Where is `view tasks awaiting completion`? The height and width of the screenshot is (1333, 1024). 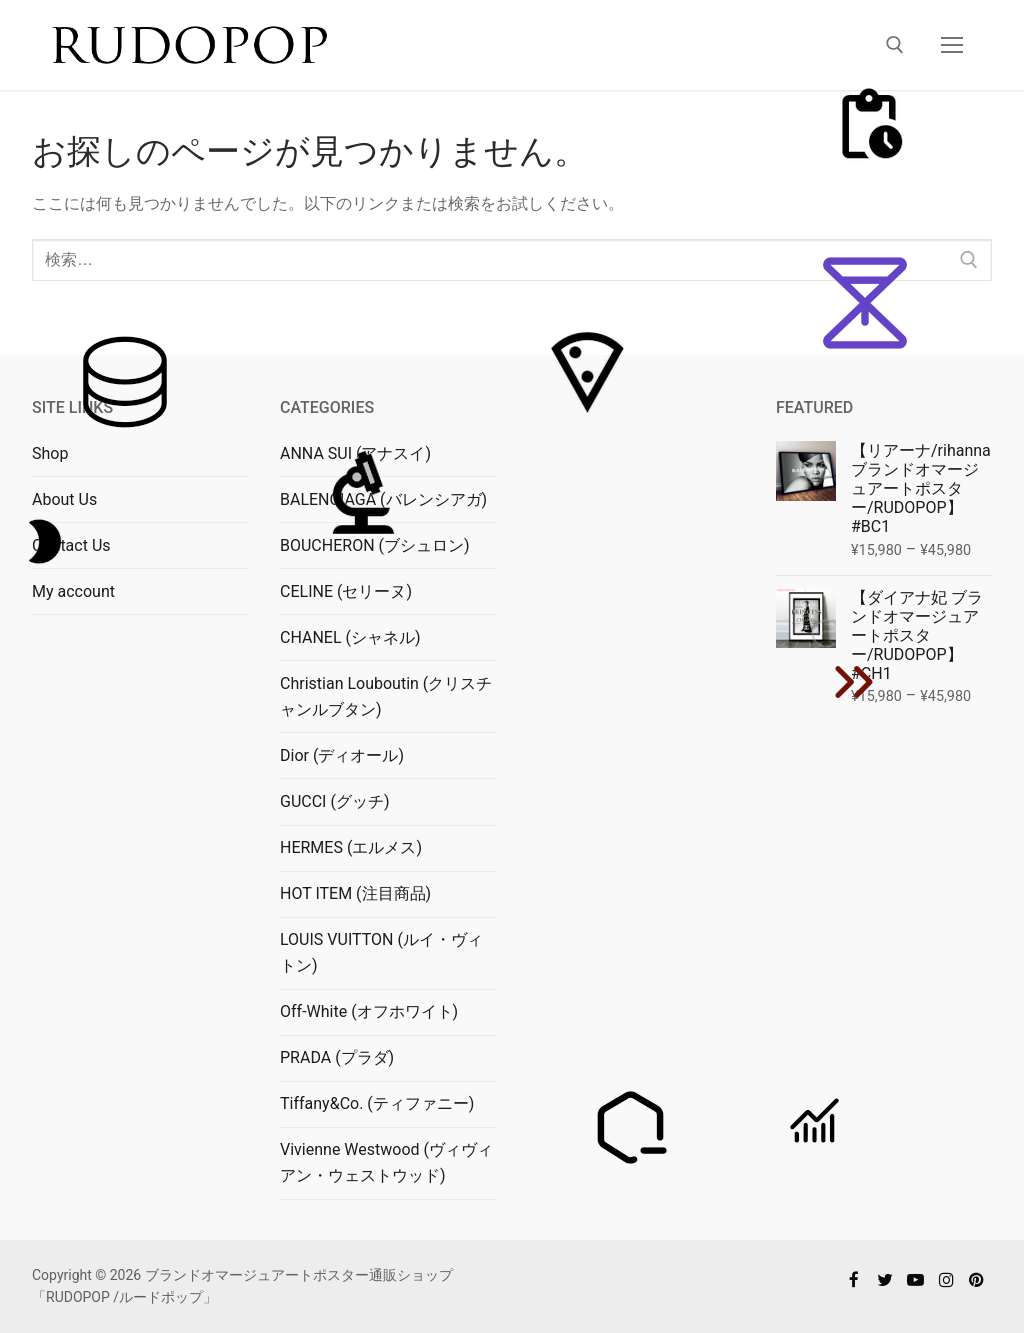 view tasks awaiting completion is located at coordinates (869, 125).